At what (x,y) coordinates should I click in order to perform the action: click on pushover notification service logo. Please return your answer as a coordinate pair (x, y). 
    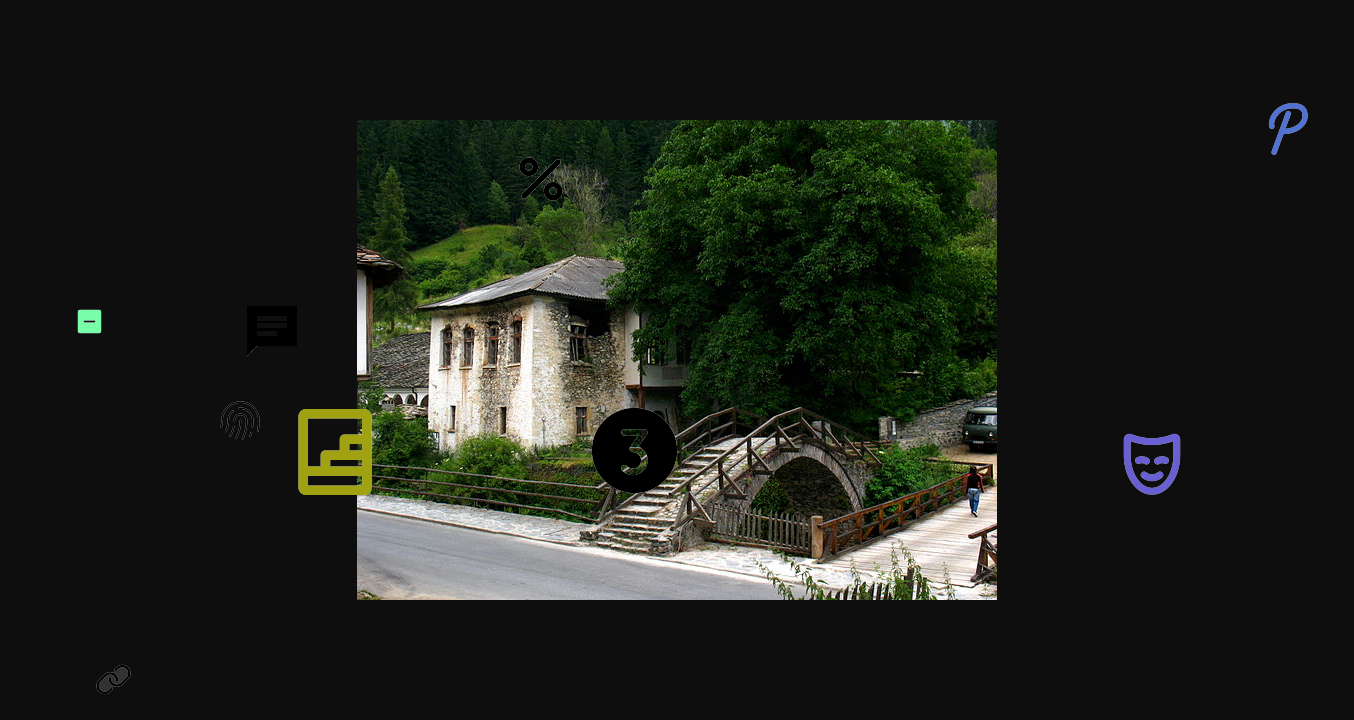
    Looking at the image, I should click on (1287, 129).